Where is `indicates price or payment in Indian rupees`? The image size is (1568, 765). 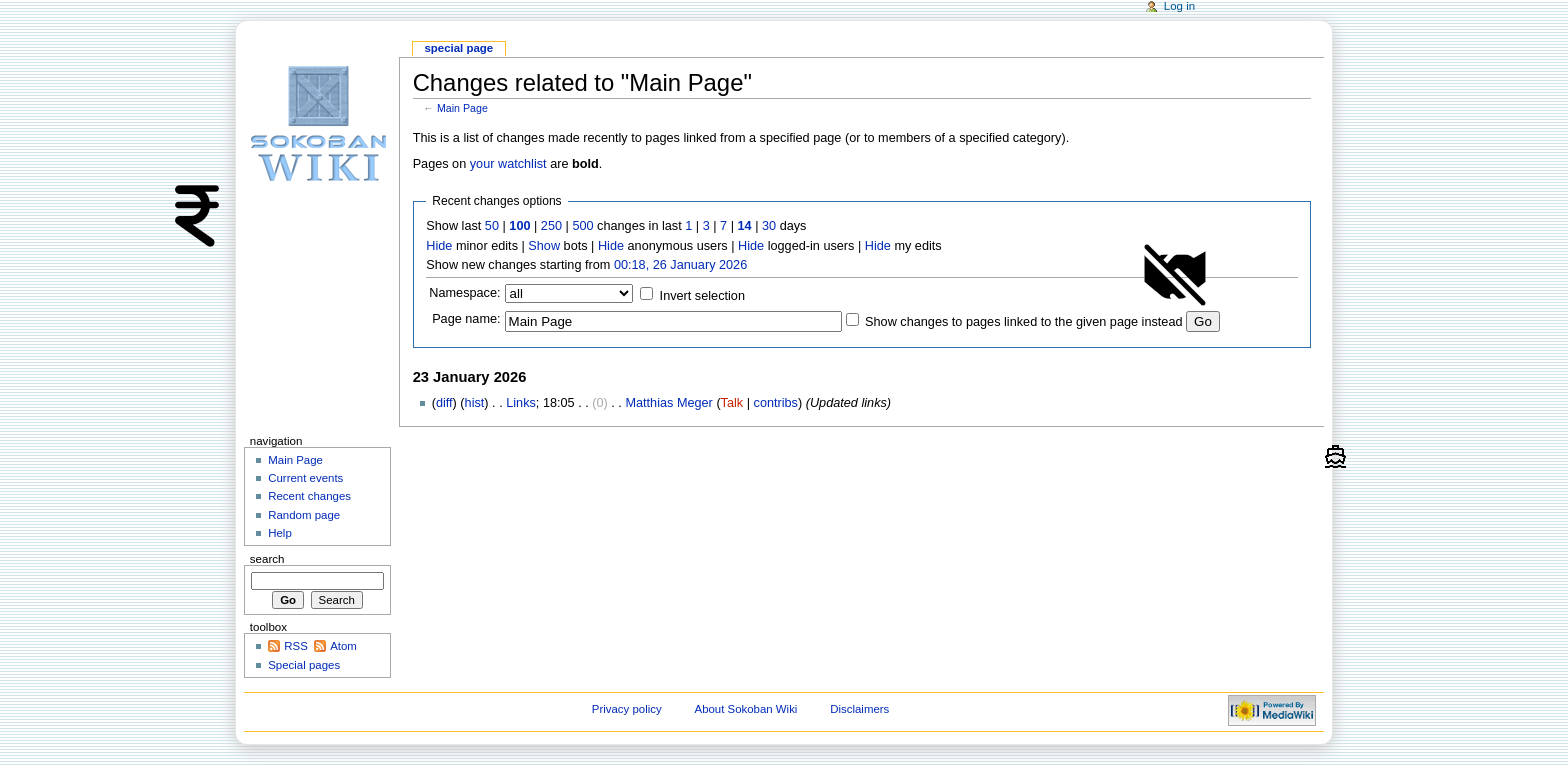 indicates price or payment in Indian rupees is located at coordinates (197, 216).